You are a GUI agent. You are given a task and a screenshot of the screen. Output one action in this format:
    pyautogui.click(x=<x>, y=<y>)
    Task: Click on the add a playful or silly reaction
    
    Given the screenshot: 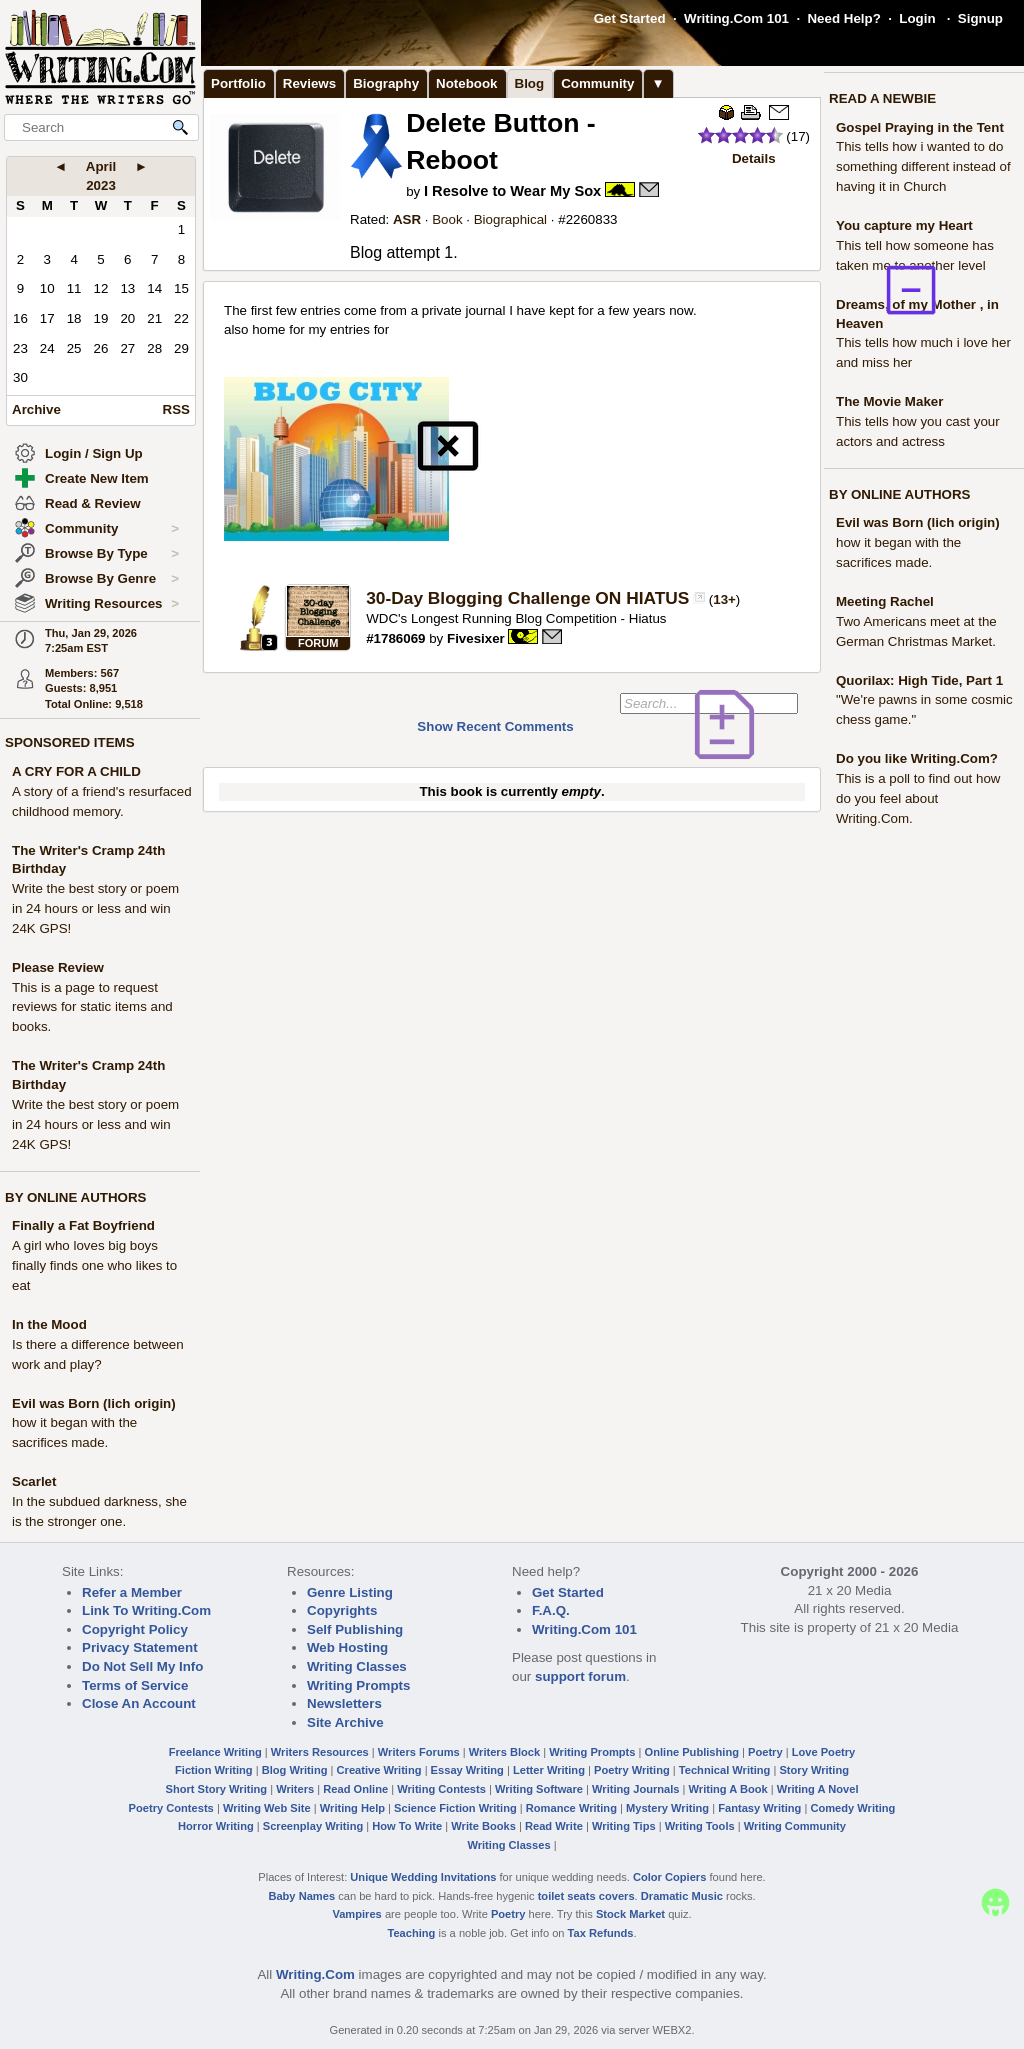 What is the action you would take?
    pyautogui.click(x=995, y=1902)
    